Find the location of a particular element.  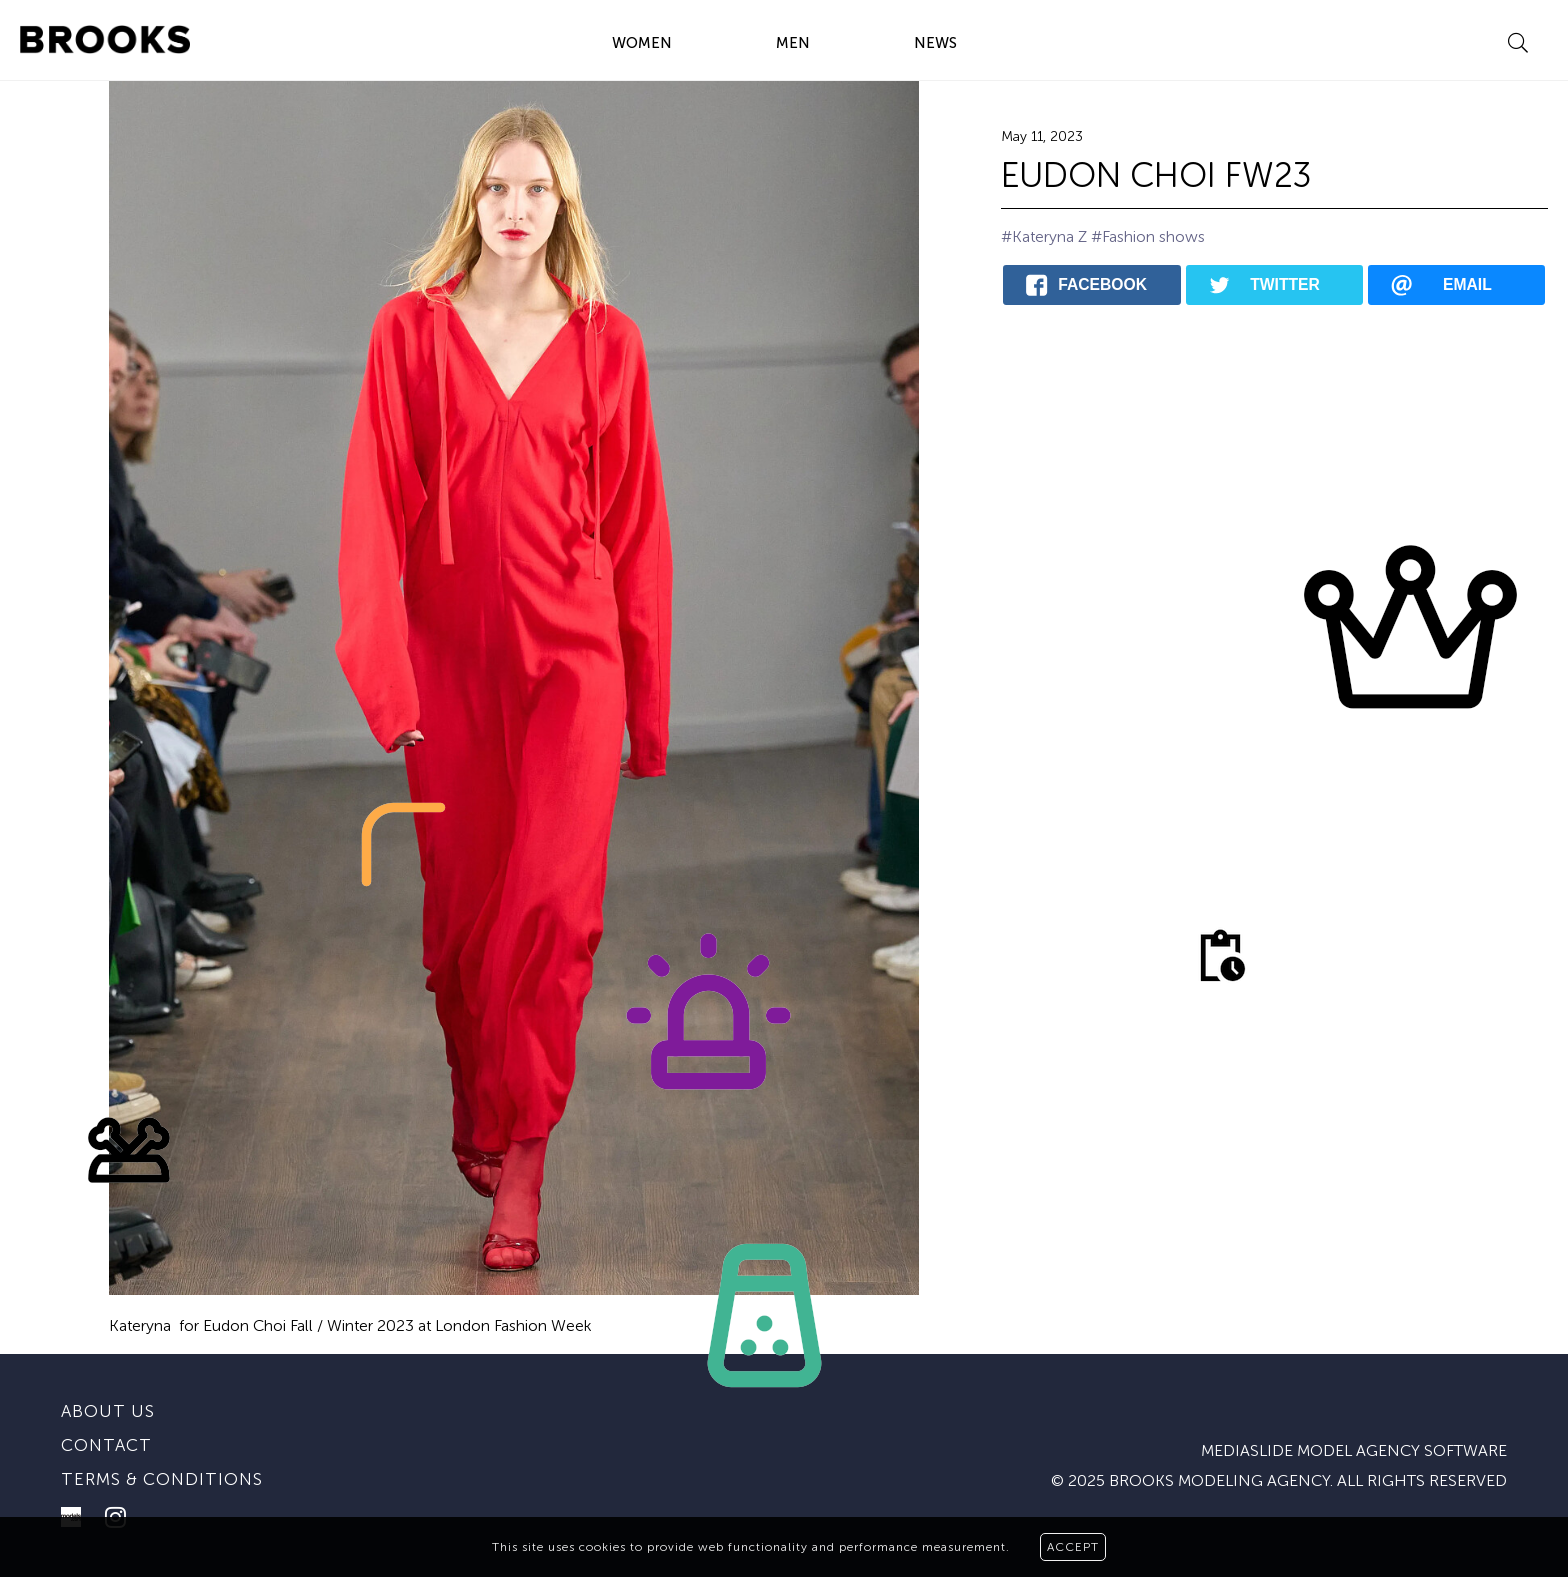

view pending tasks or actions is located at coordinates (1220, 956).